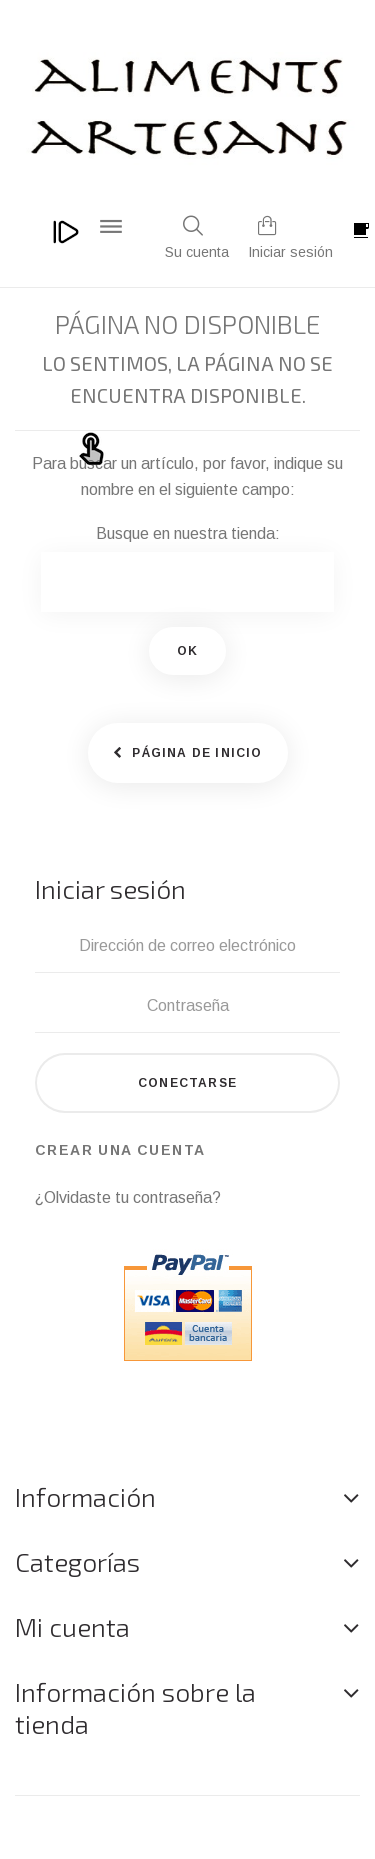  I want to click on find nearby cafes or coffee shops, so click(360, 230).